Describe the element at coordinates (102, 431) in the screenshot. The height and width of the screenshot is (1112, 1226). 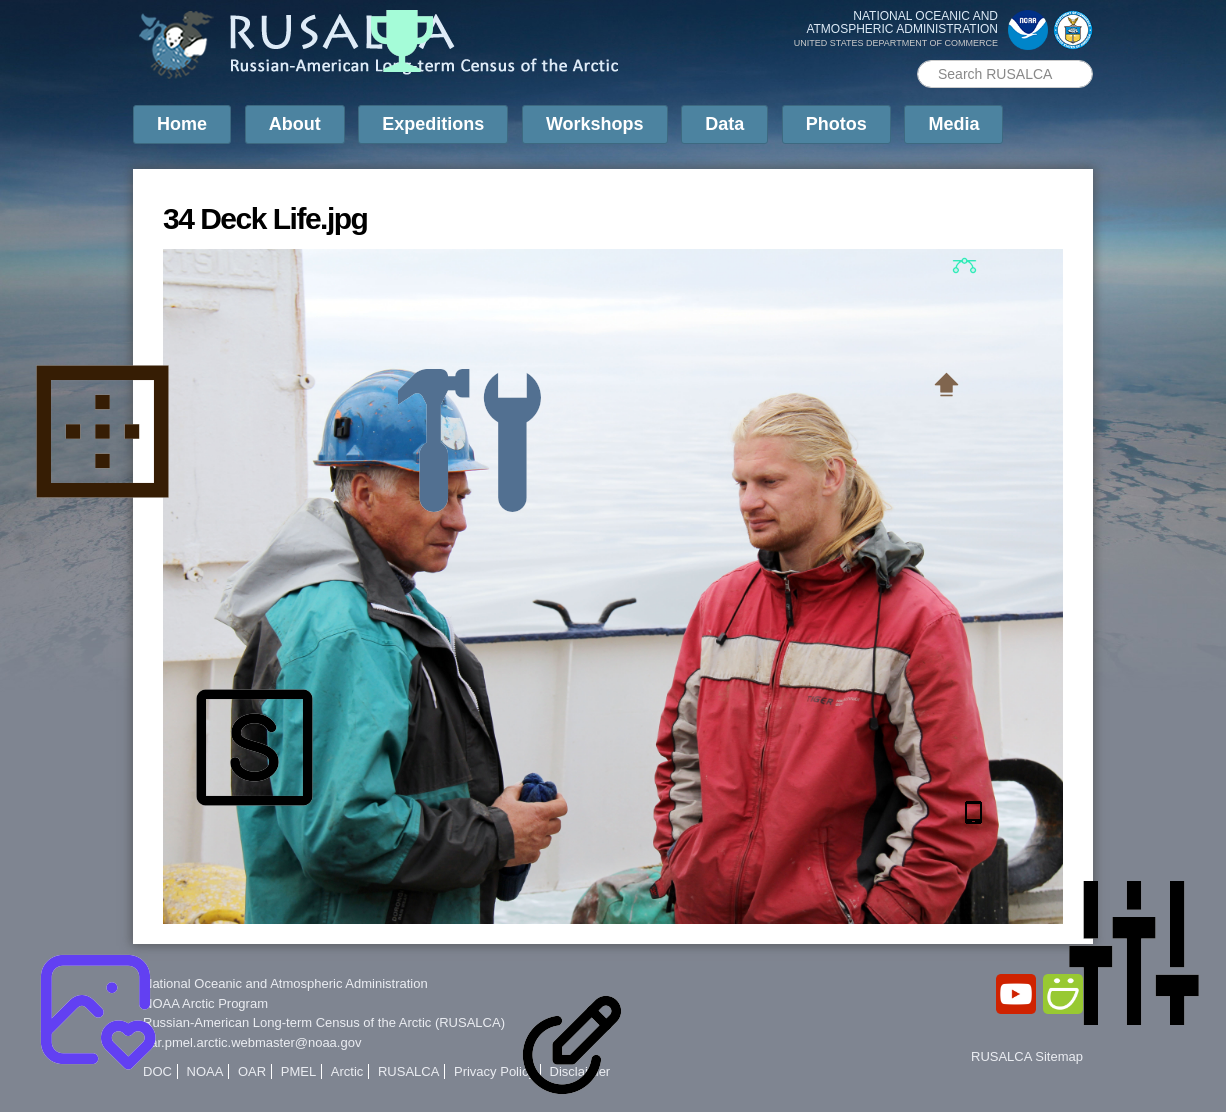
I see `apply outer border to selection` at that location.